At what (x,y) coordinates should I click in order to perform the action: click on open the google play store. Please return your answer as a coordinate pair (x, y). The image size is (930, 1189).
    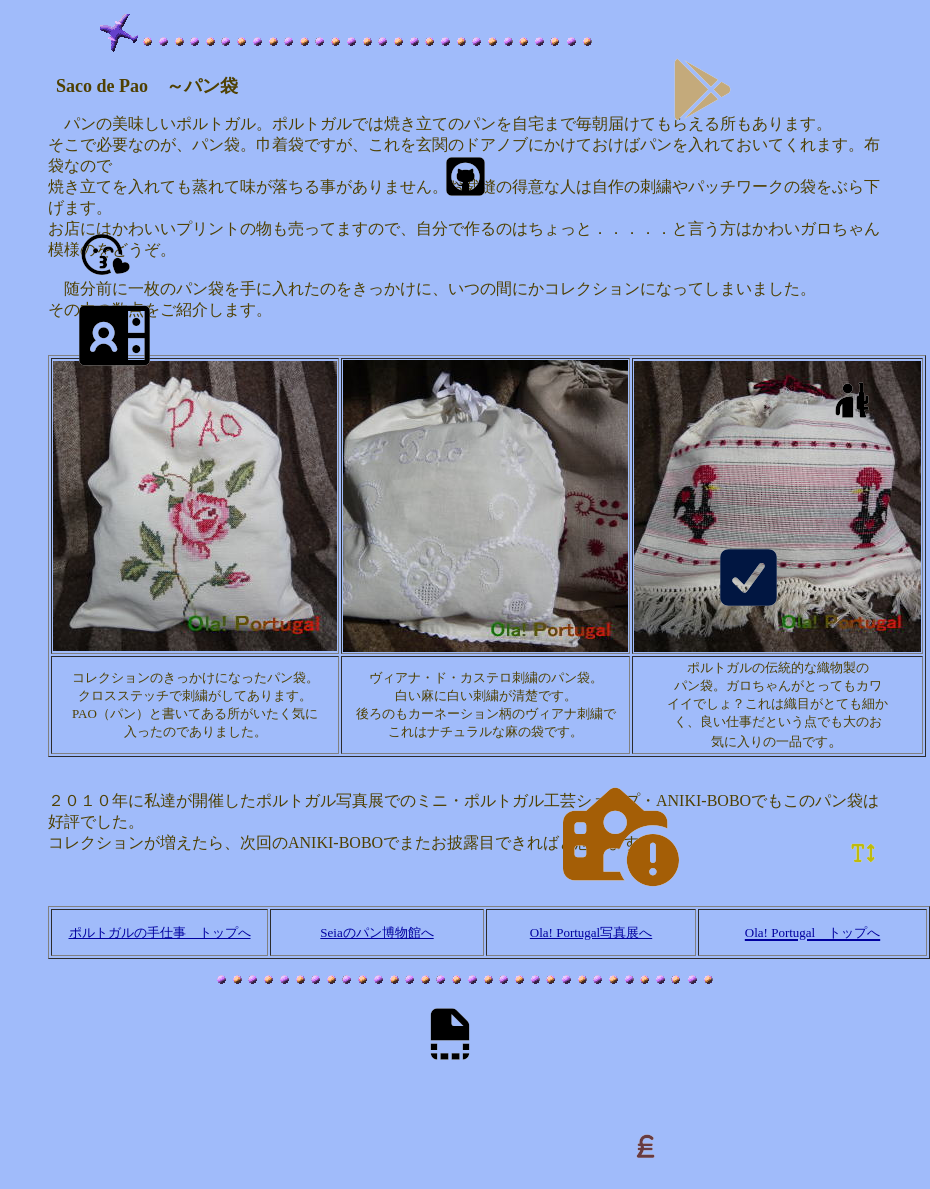
    Looking at the image, I should click on (702, 89).